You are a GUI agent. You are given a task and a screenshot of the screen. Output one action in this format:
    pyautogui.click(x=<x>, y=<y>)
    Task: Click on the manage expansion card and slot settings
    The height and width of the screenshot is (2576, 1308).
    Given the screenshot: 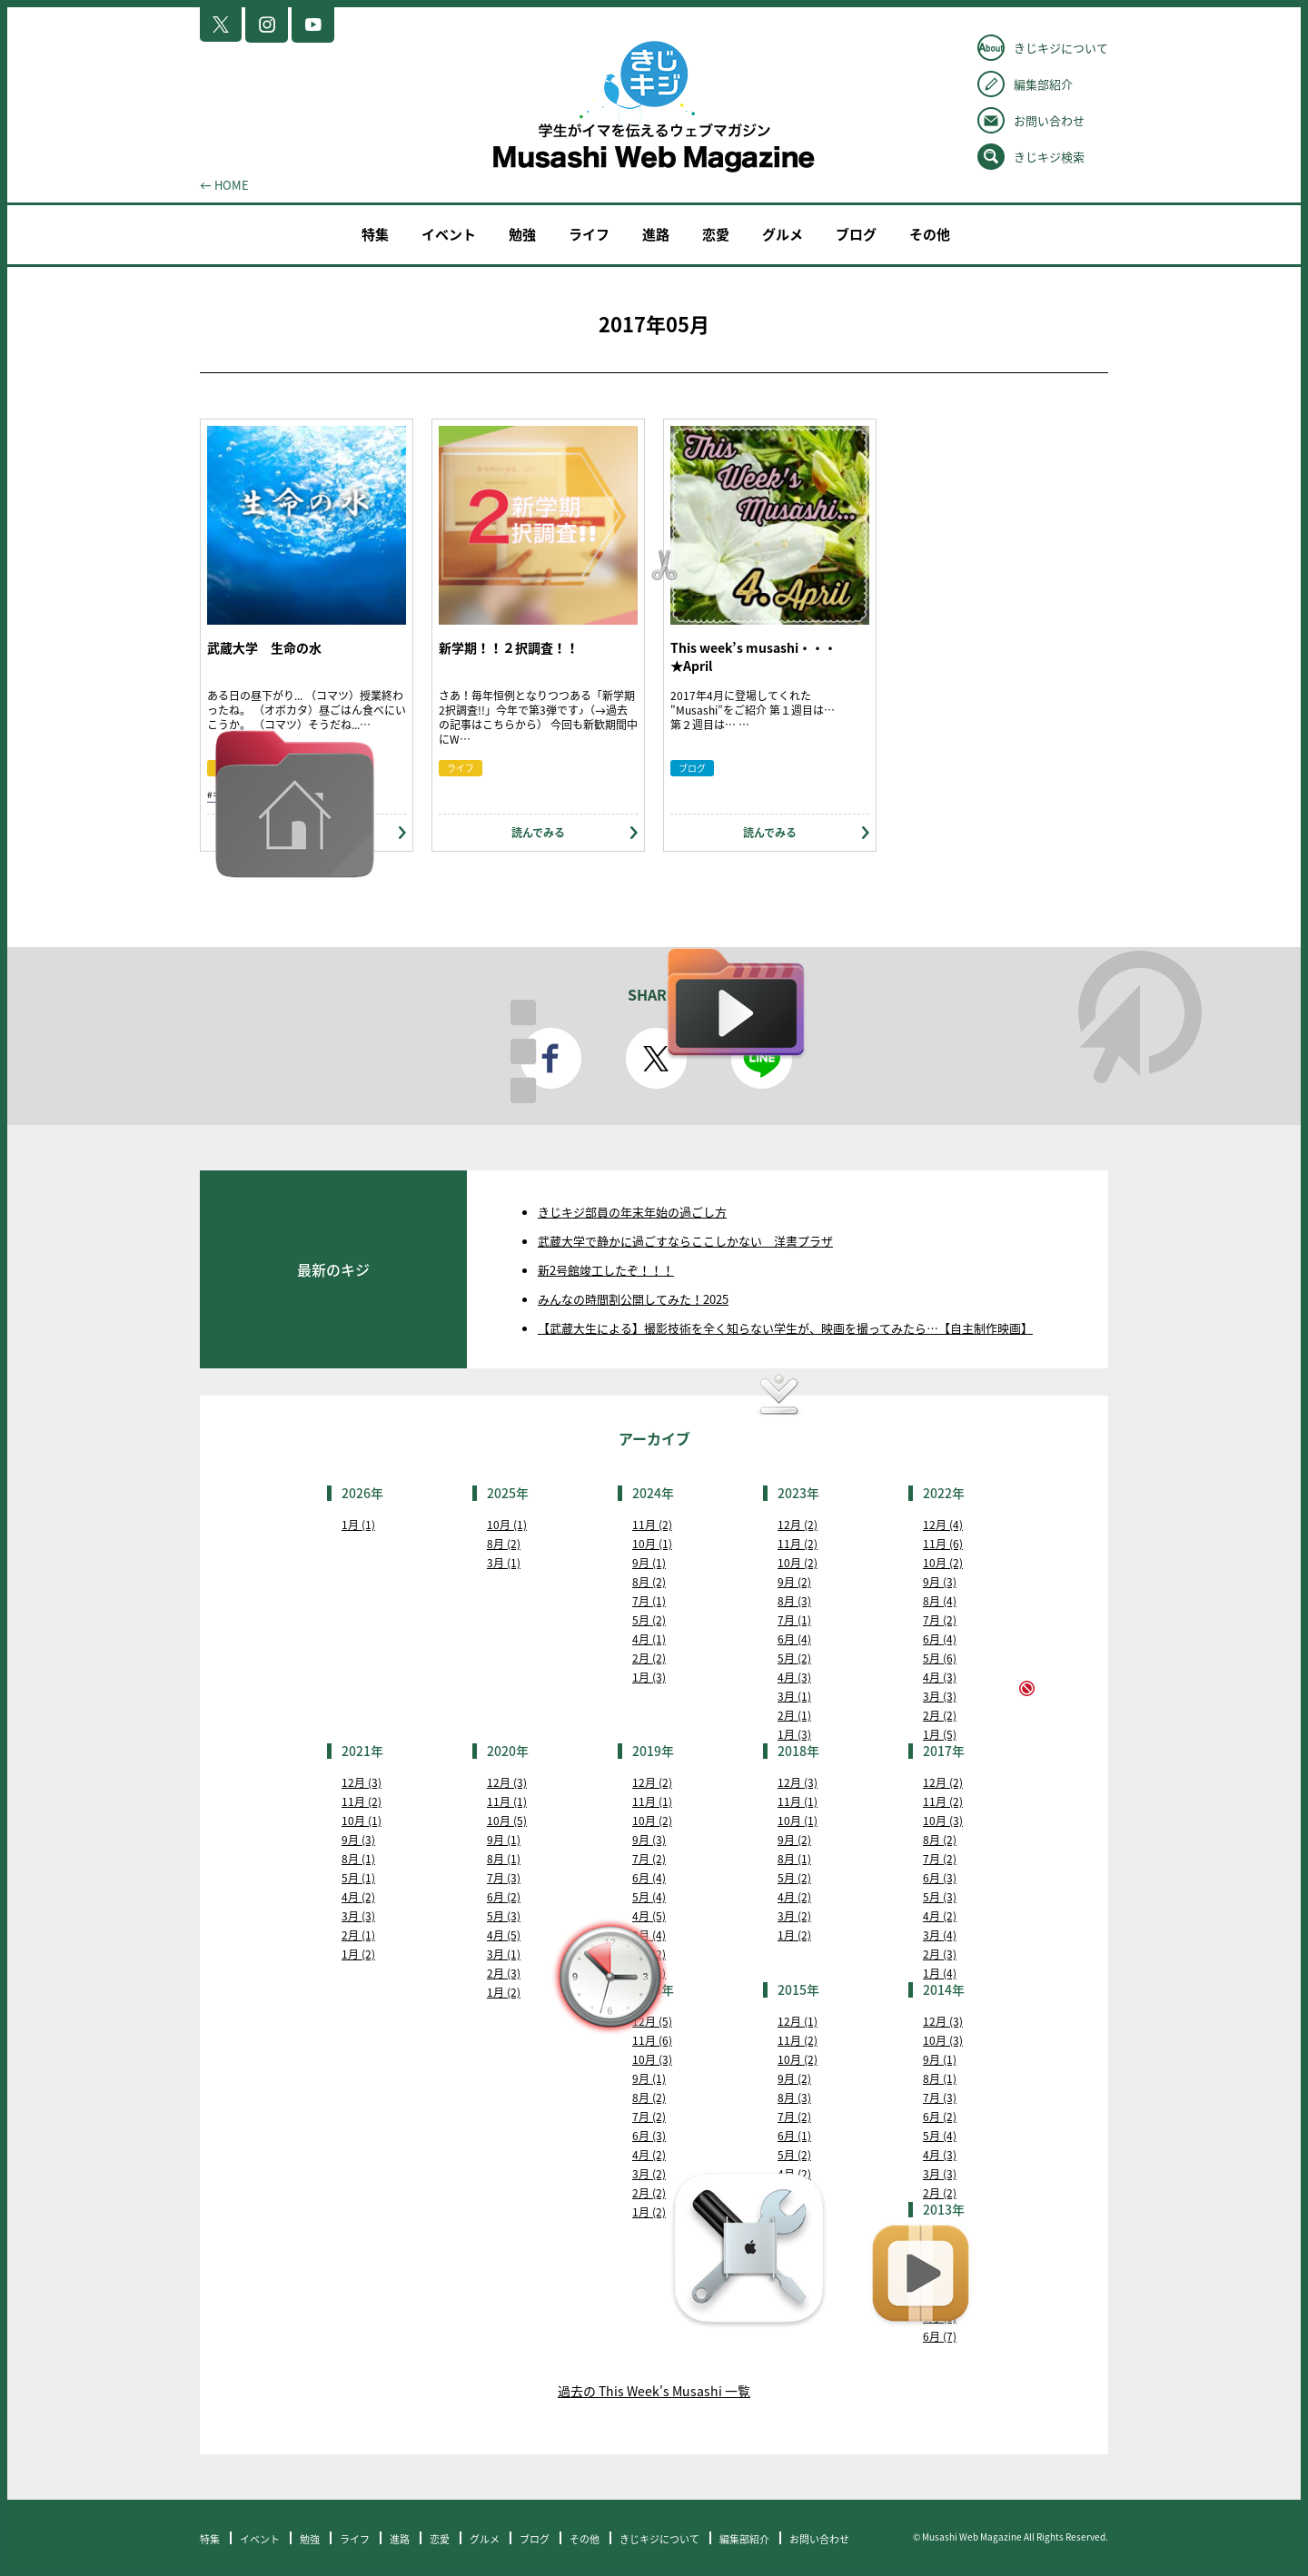 What is the action you would take?
    pyautogui.click(x=748, y=2247)
    